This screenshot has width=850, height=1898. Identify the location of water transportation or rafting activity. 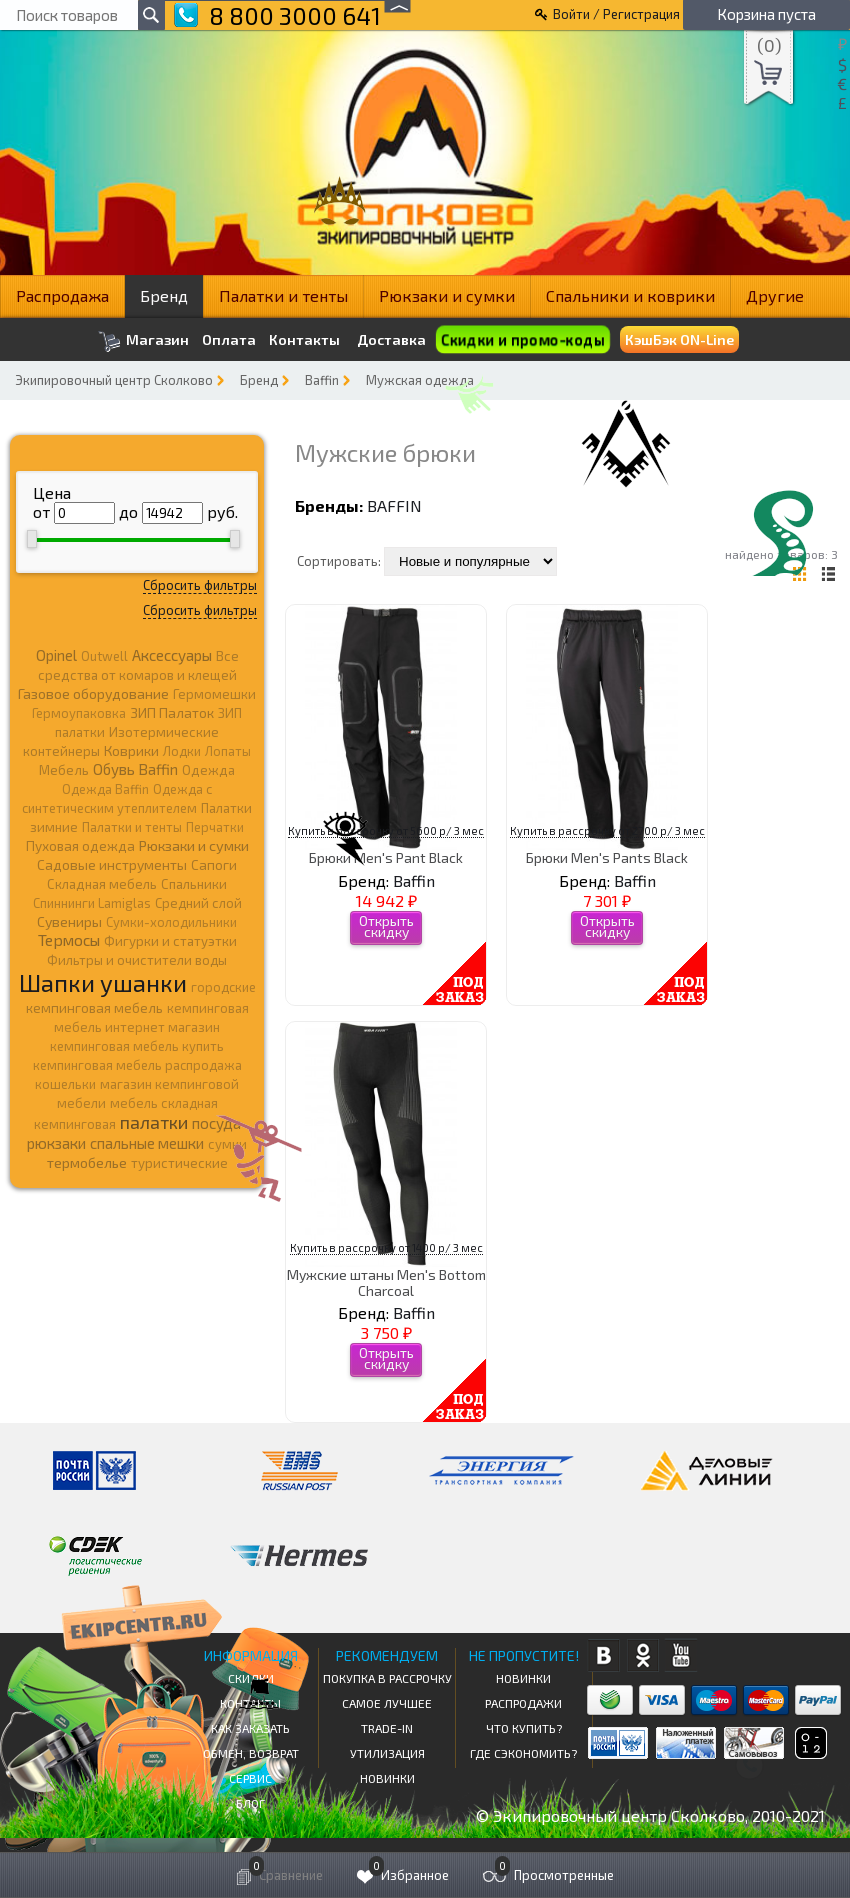
(259, 1692).